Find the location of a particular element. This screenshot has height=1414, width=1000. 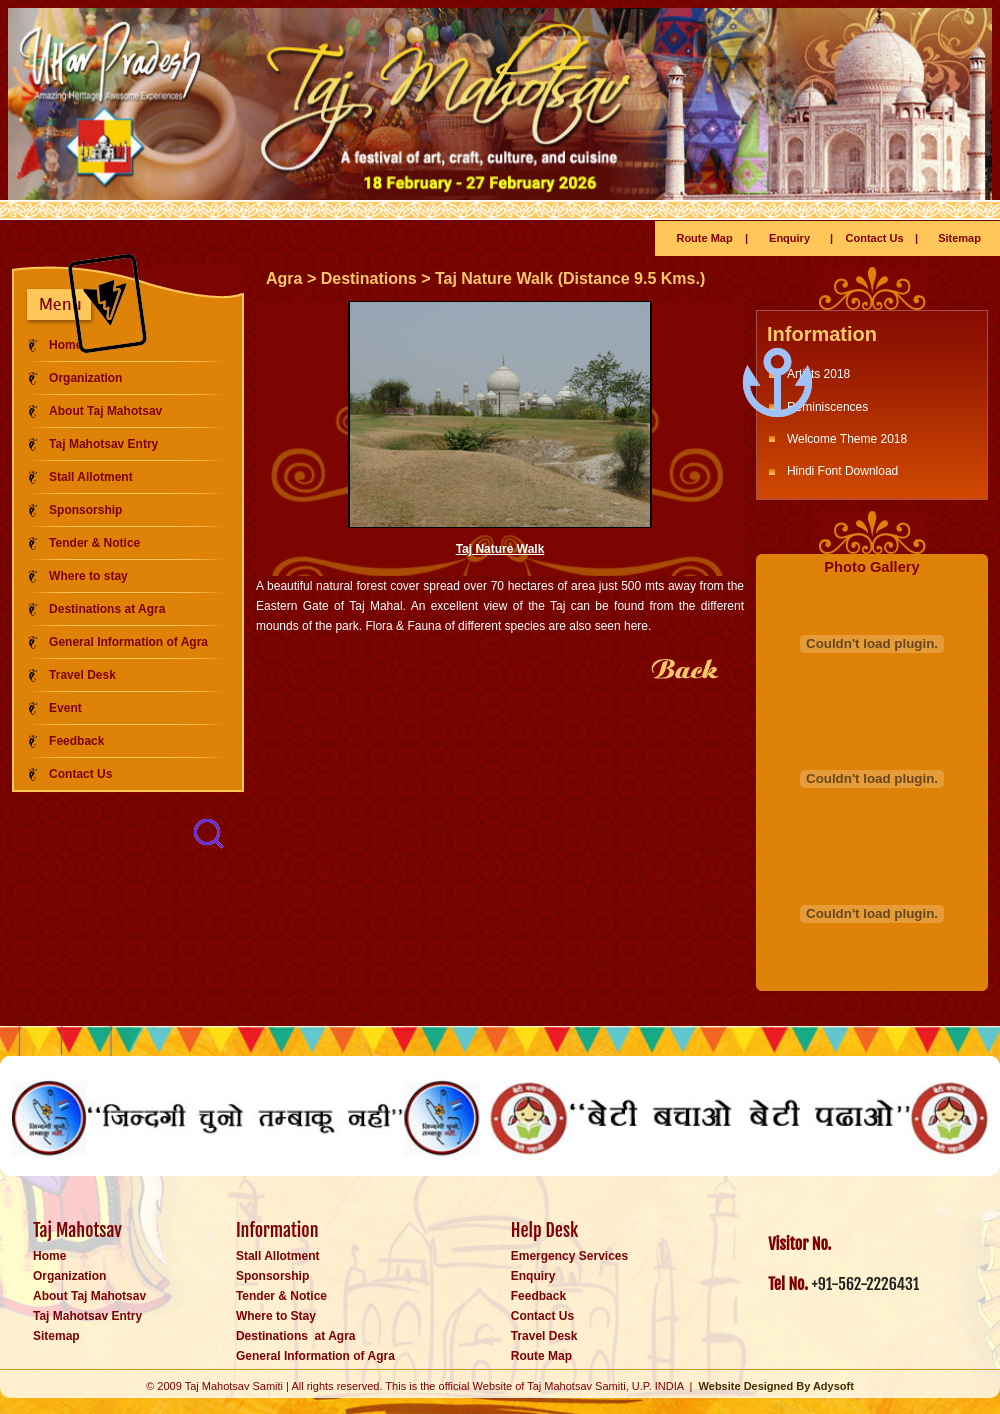

open VitePress documentation site is located at coordinates (107, 303).